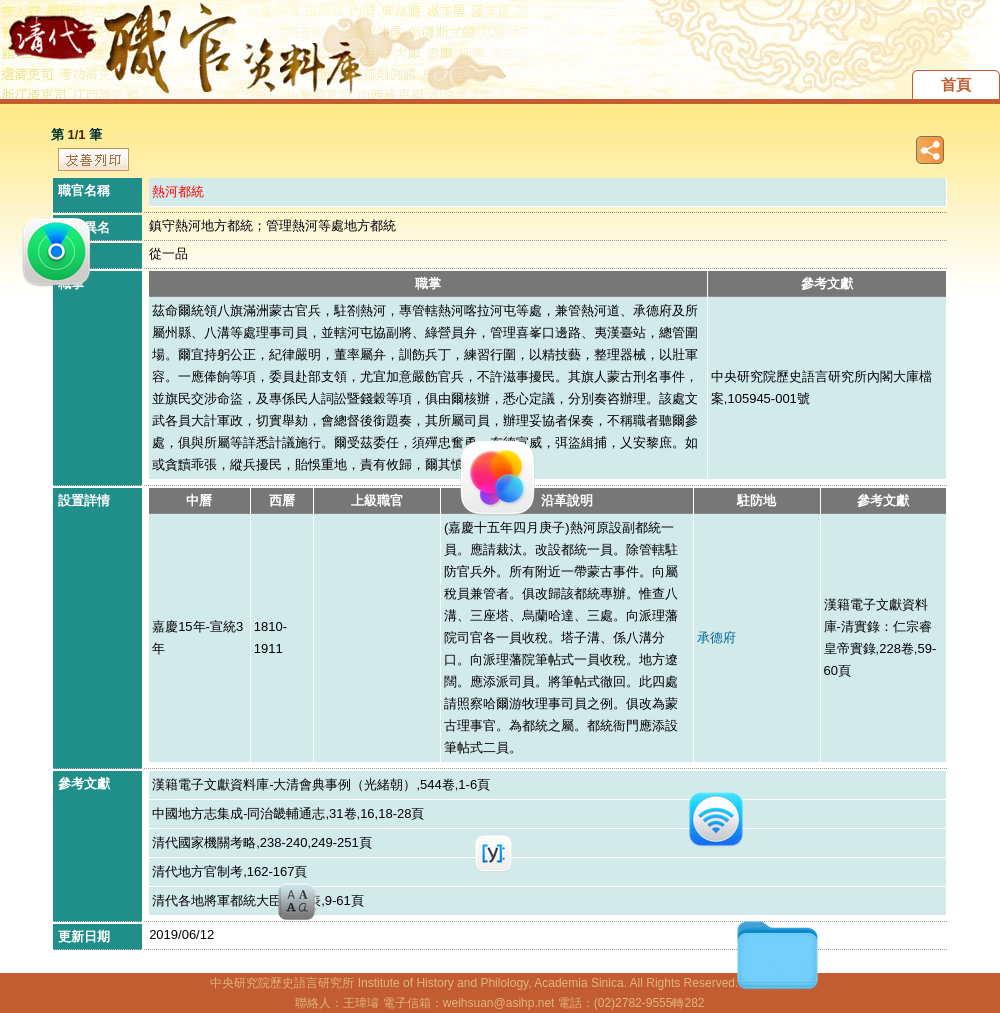 The width and height of the screenshot is (1000, 1013). I want to click on open Game Center app, so click(497, 477).